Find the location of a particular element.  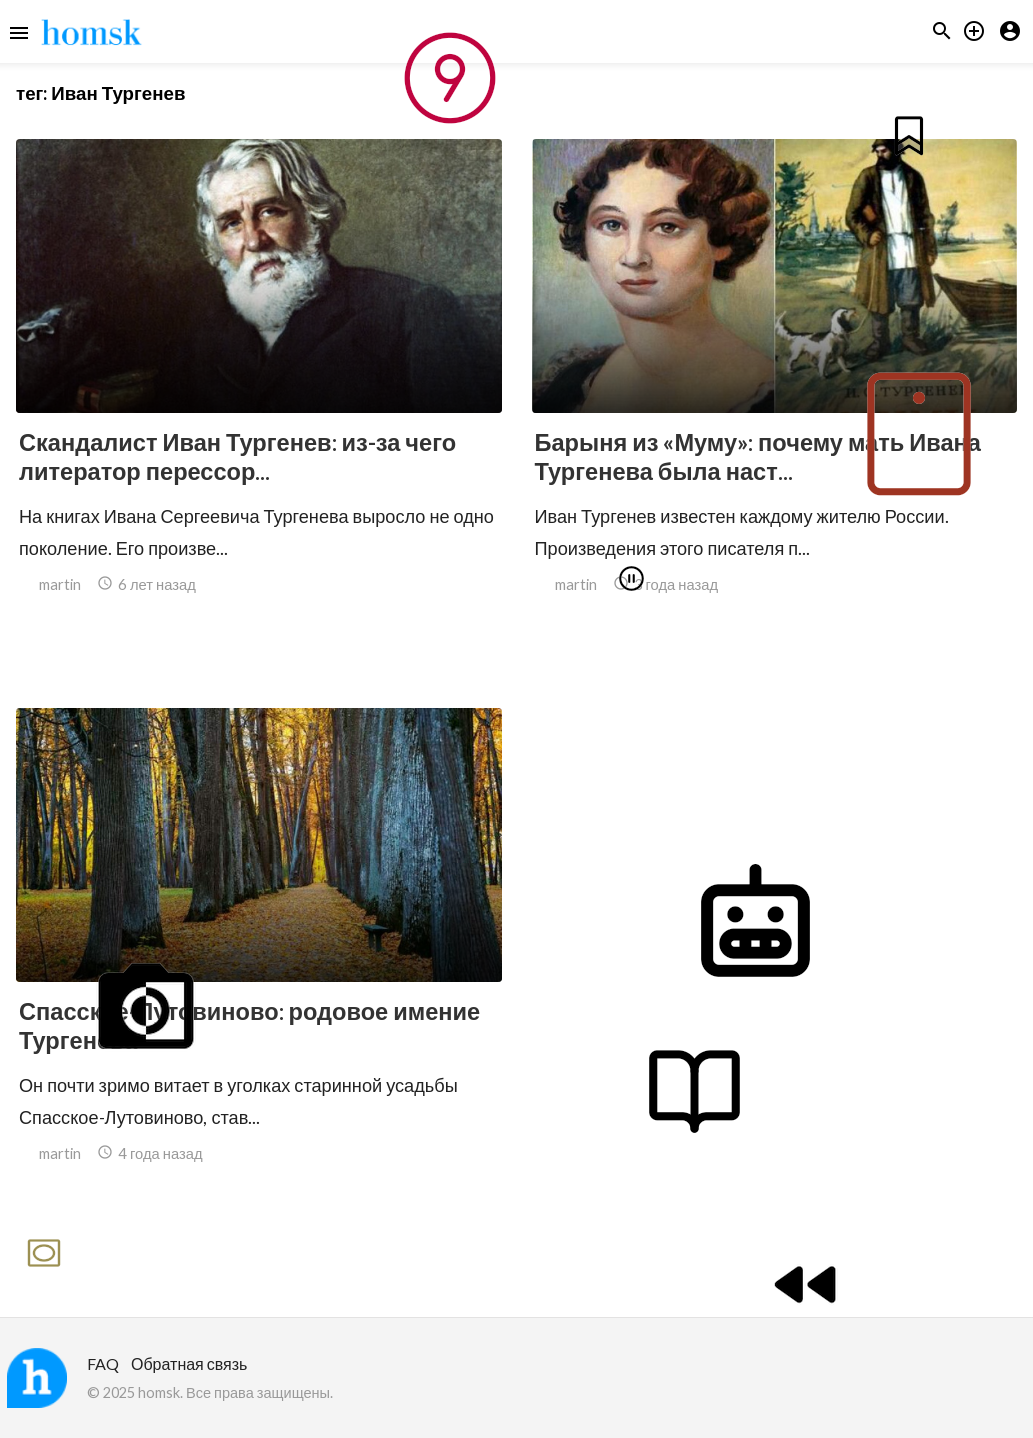

tablet device with front-facing camera is located at coordinates (919, 434).